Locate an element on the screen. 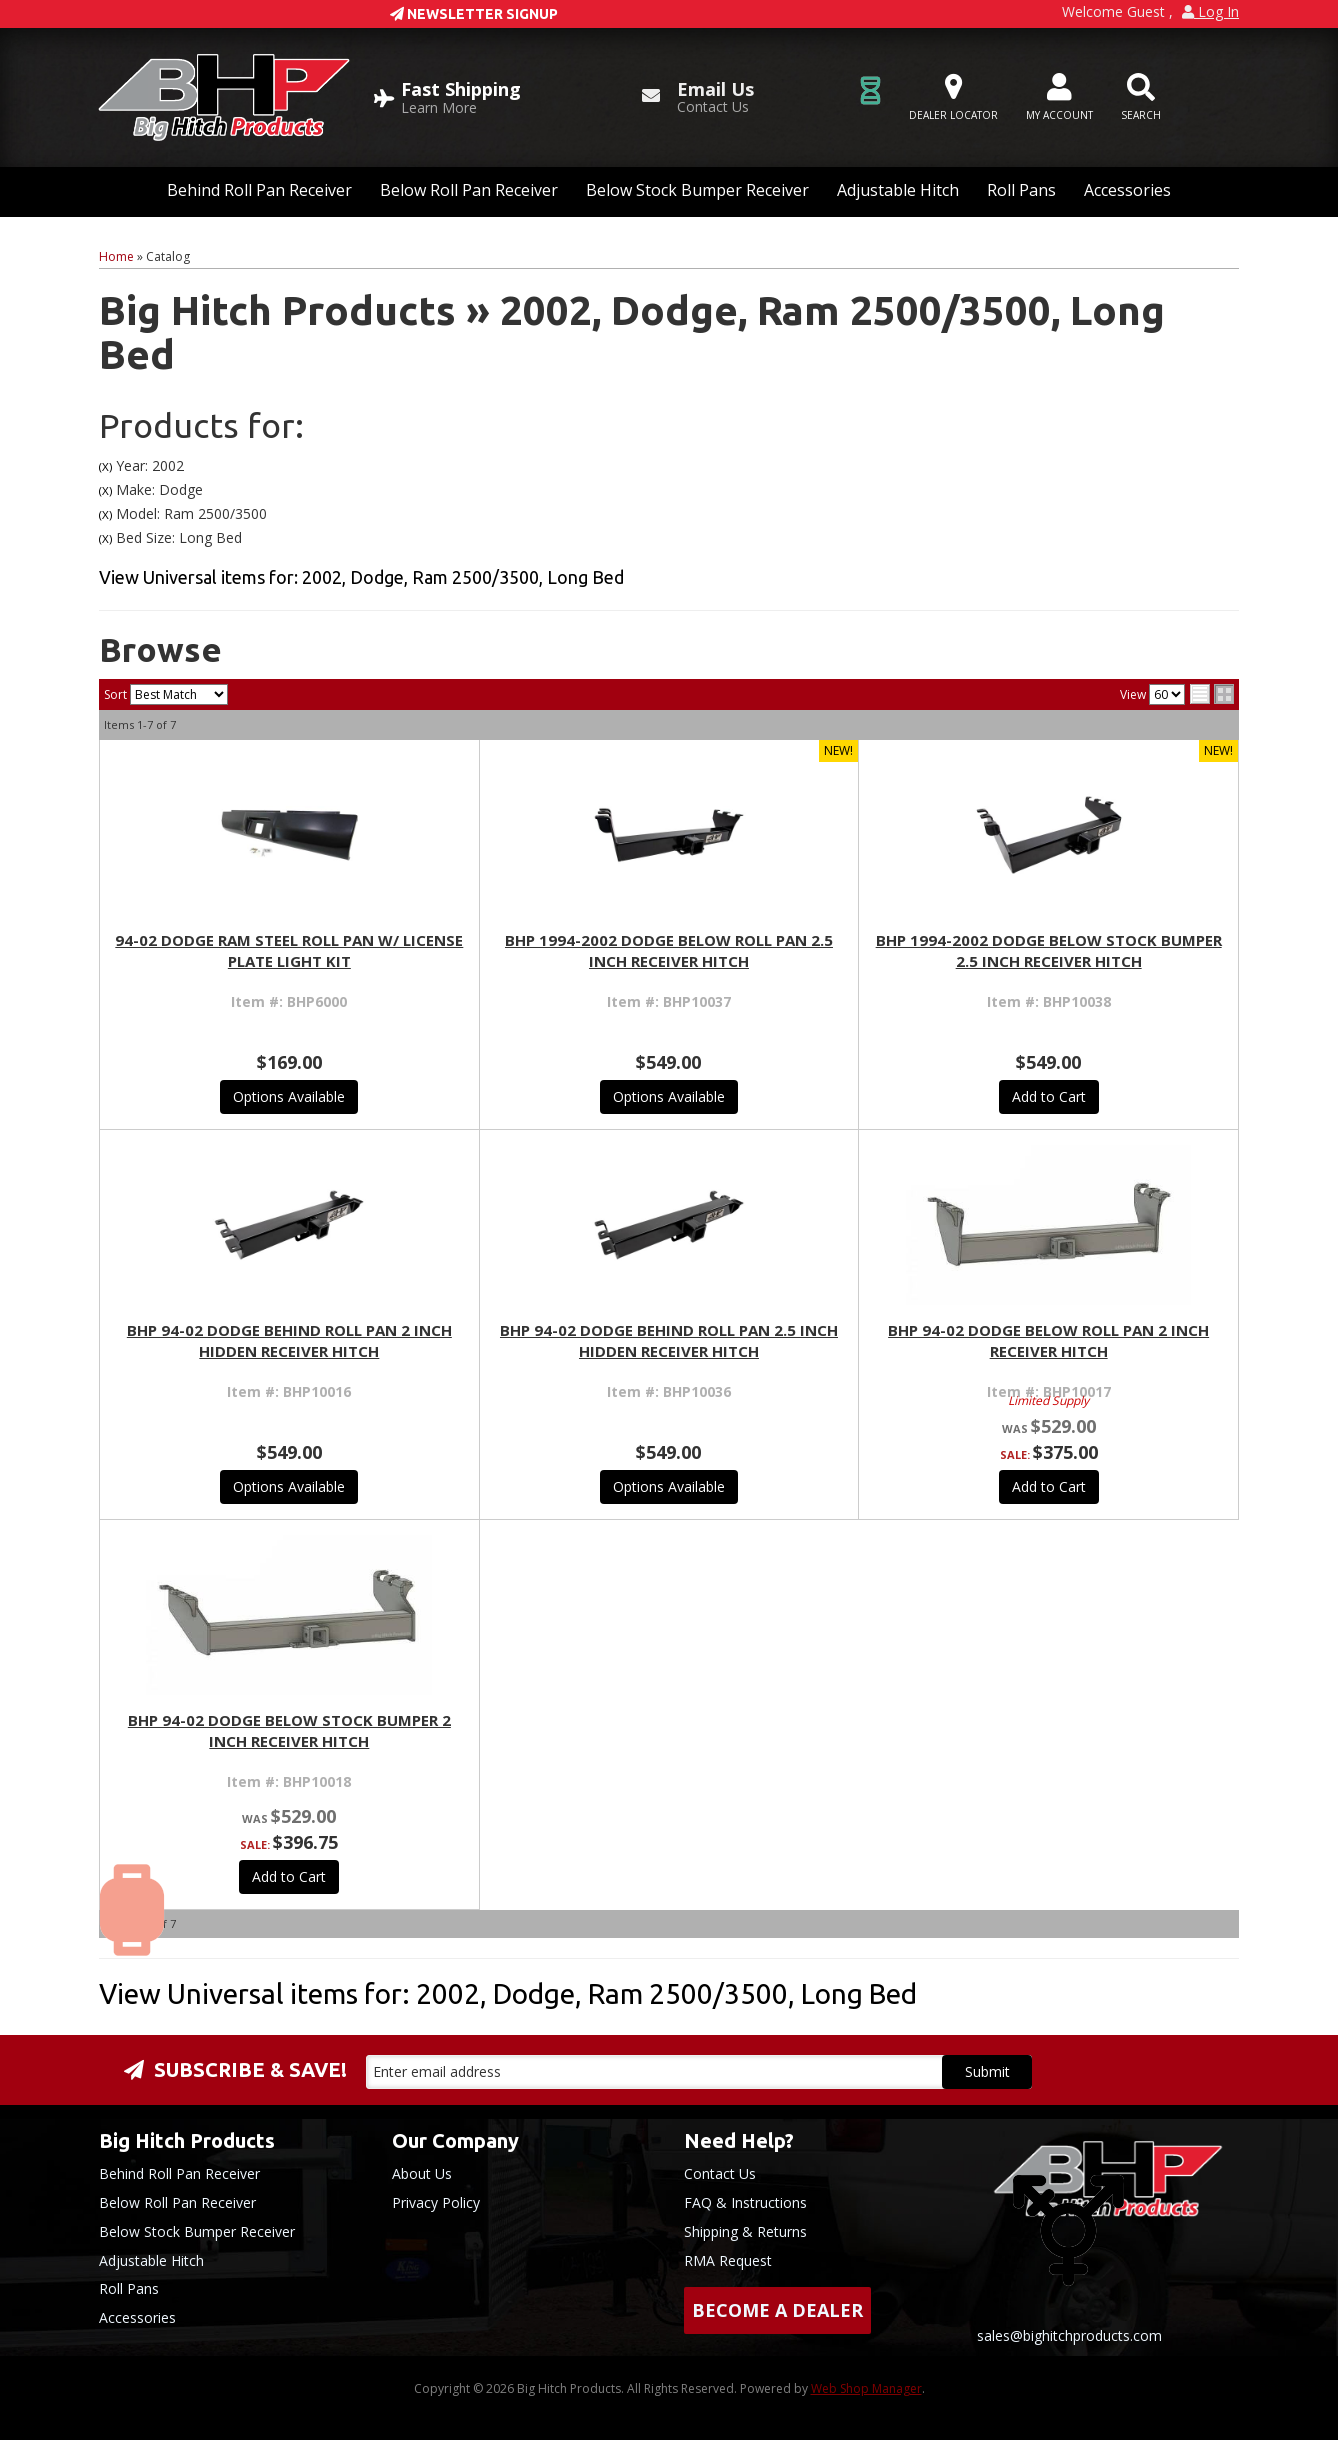 The image size is (1338, 2440). select transgender as gender identity is located at coordinates (1068, 2230).